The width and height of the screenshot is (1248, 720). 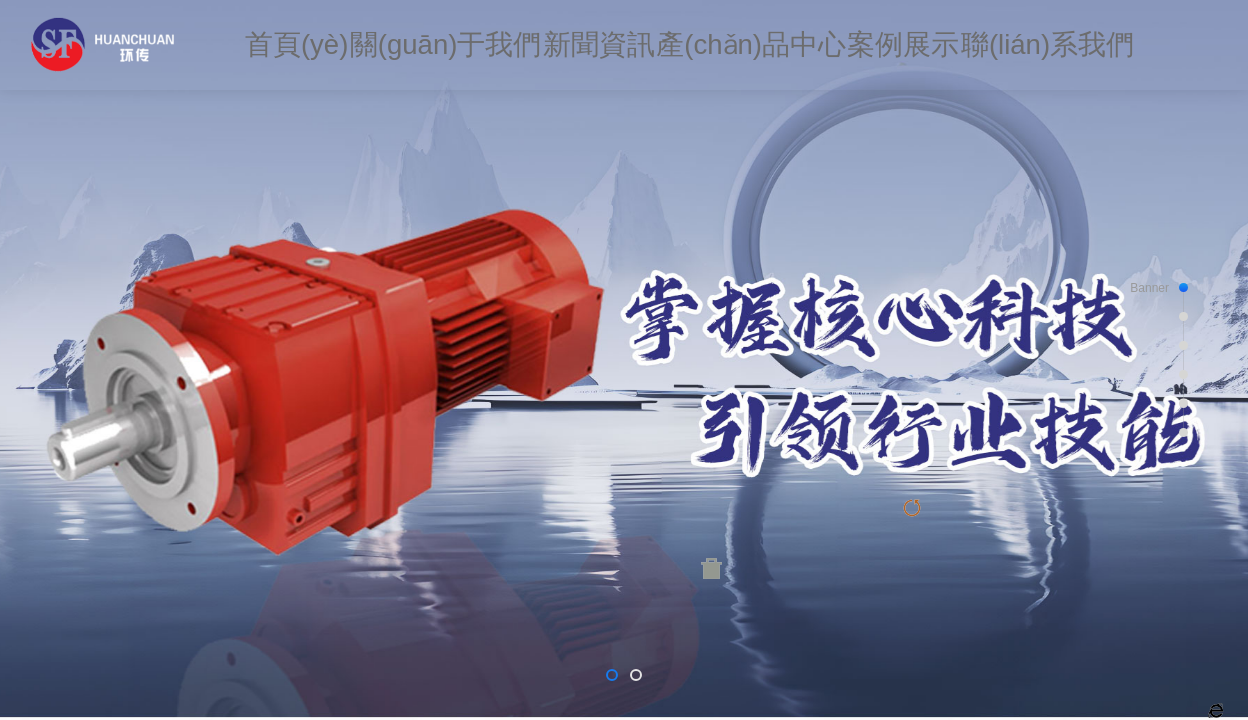 I want to click on delete selected item, so click(x=711, y=568).